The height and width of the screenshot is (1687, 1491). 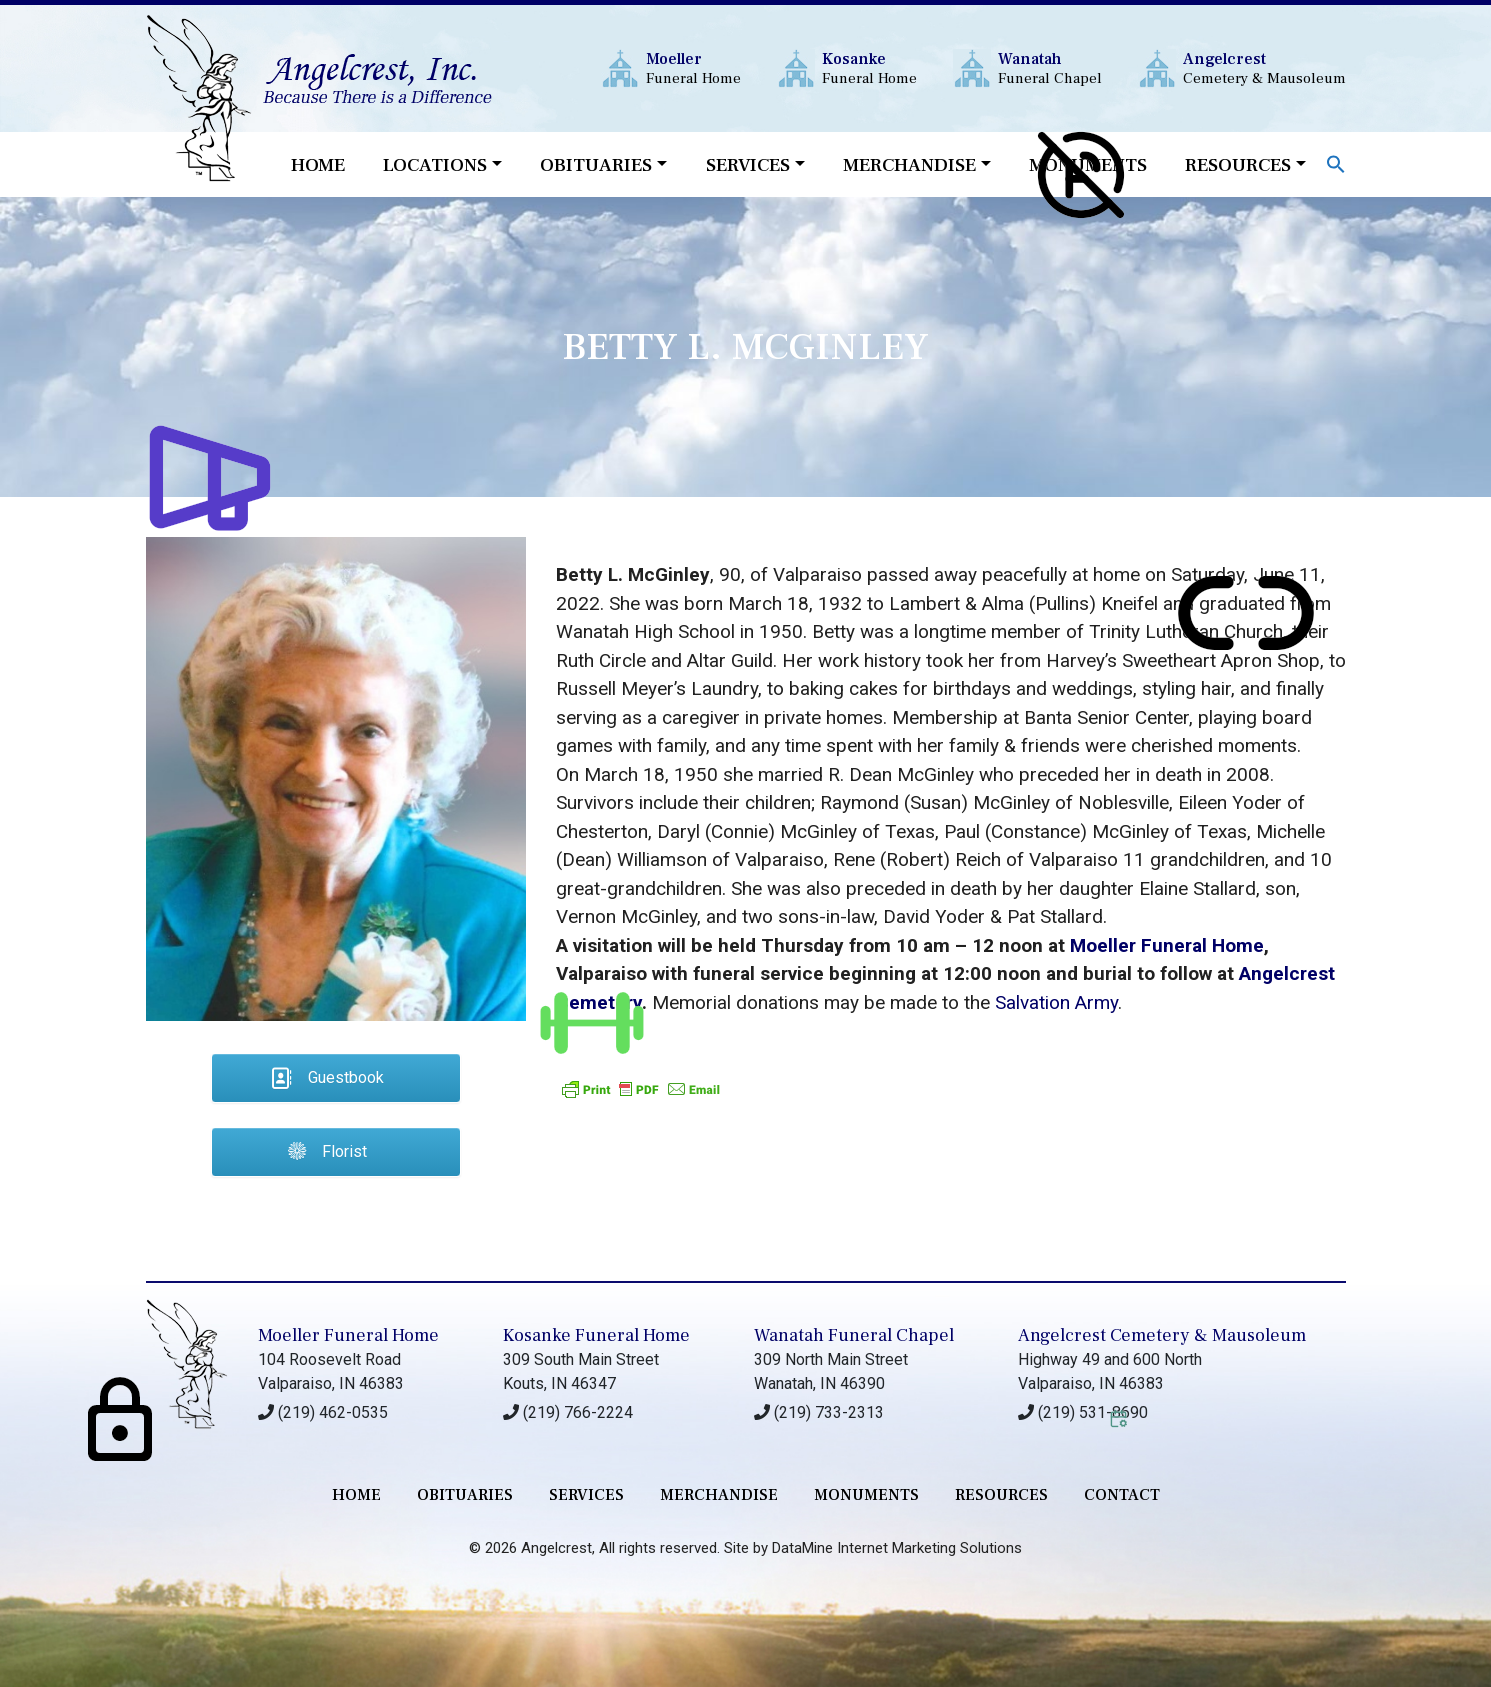 I want to click on make an announcement or broadcast, so click(x=205, y=481).